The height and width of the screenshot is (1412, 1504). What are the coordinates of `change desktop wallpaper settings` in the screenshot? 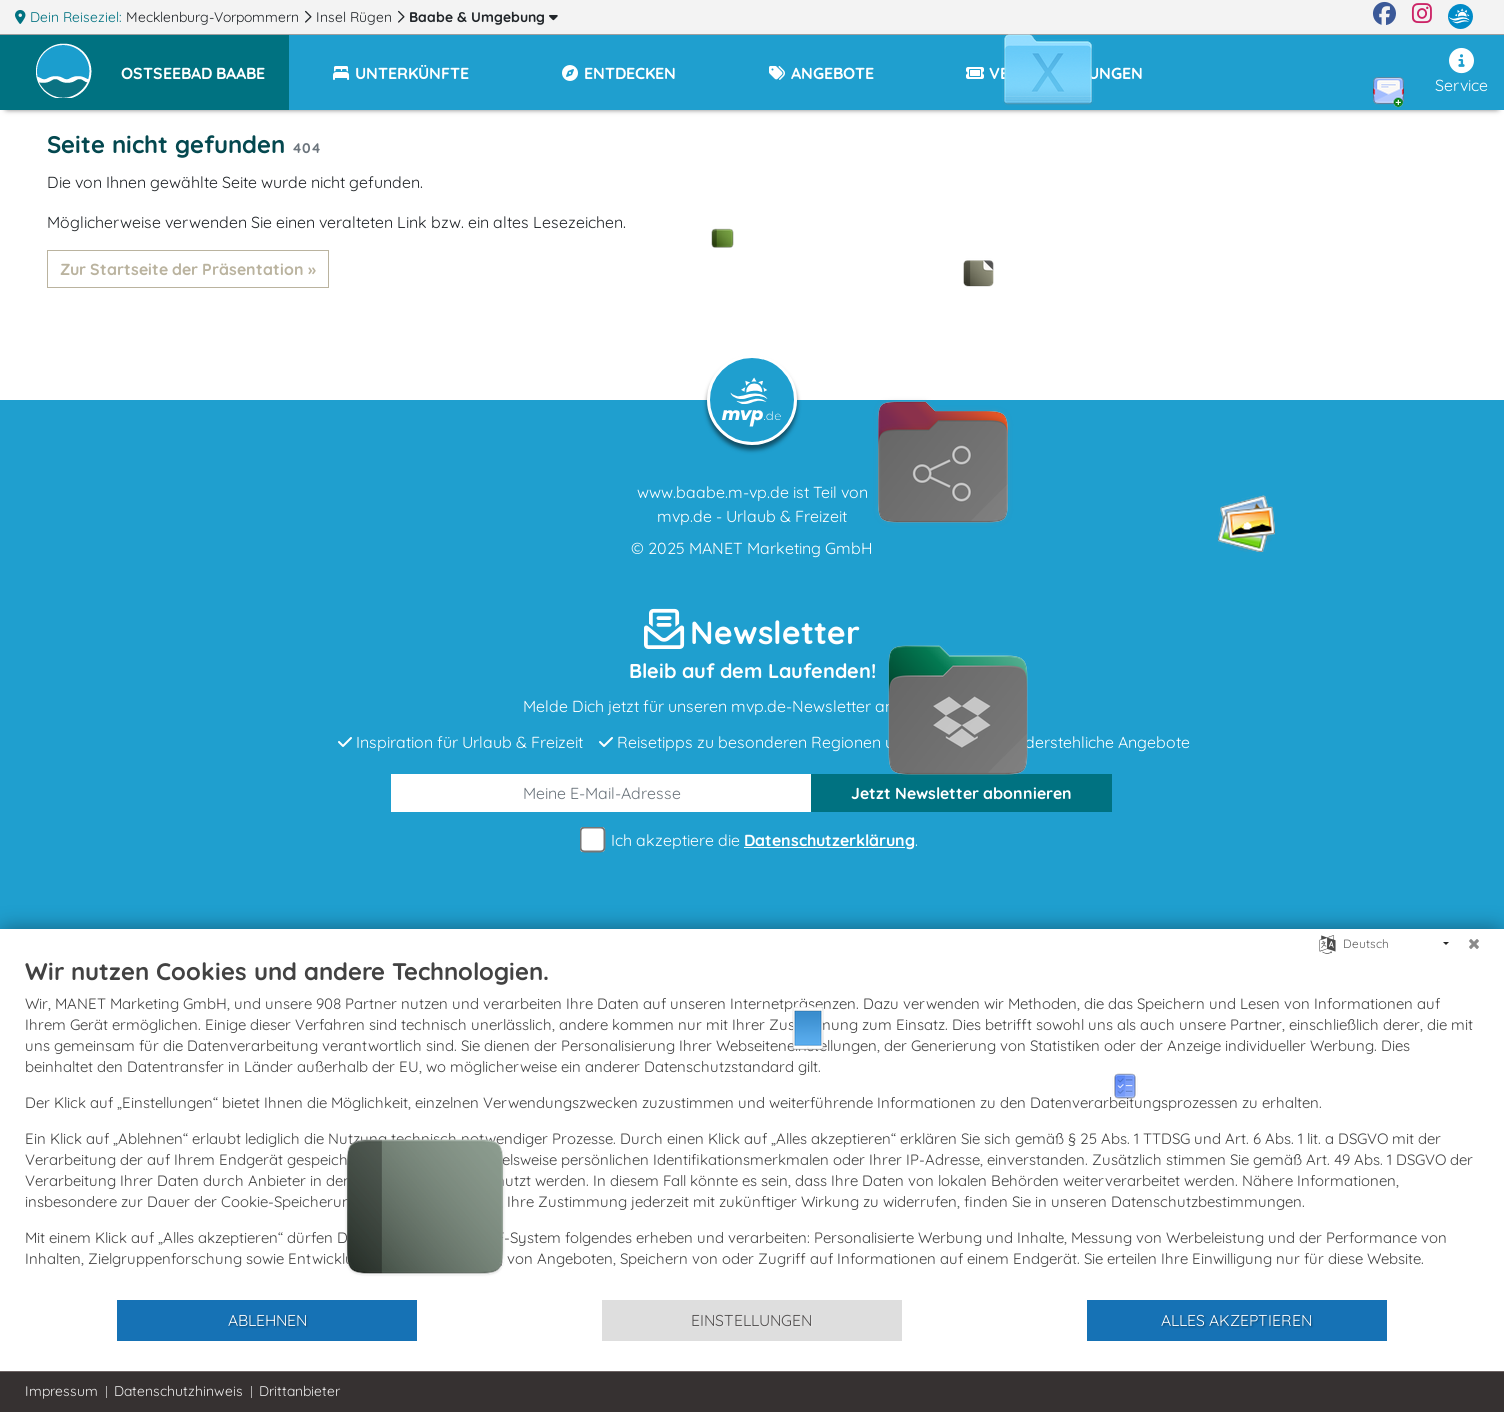 It's located at (978, 272).